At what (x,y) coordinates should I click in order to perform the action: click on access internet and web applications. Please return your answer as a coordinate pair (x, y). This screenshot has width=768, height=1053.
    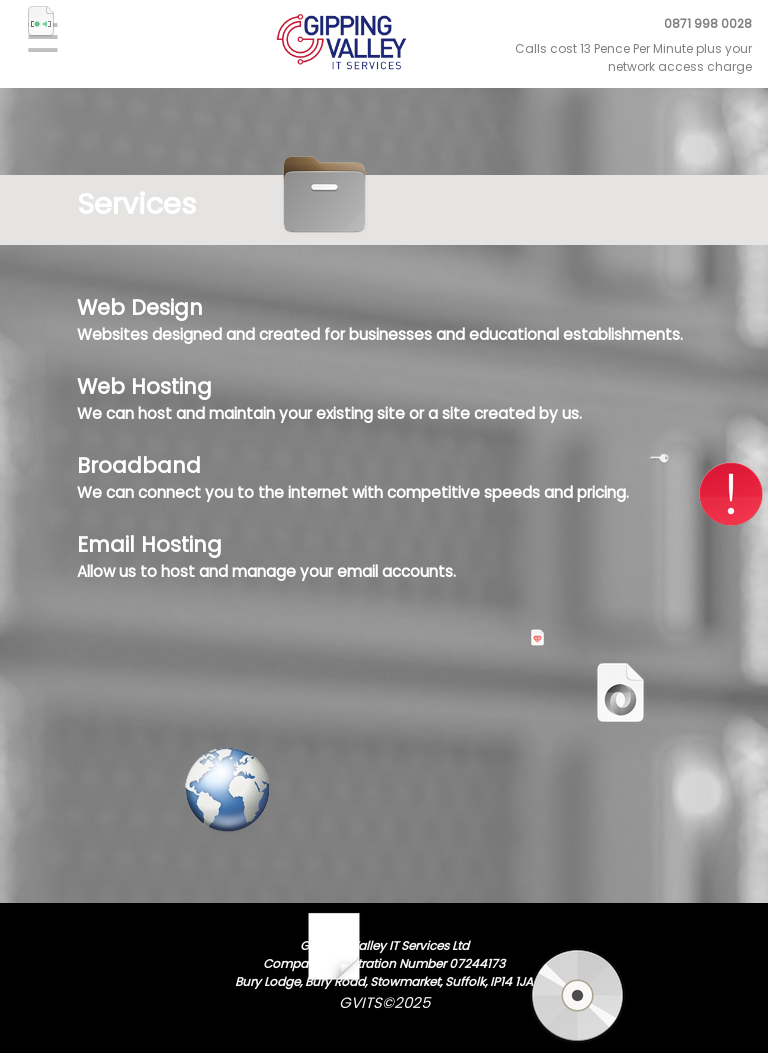
    Looking at the image, I should click on (228, 790).